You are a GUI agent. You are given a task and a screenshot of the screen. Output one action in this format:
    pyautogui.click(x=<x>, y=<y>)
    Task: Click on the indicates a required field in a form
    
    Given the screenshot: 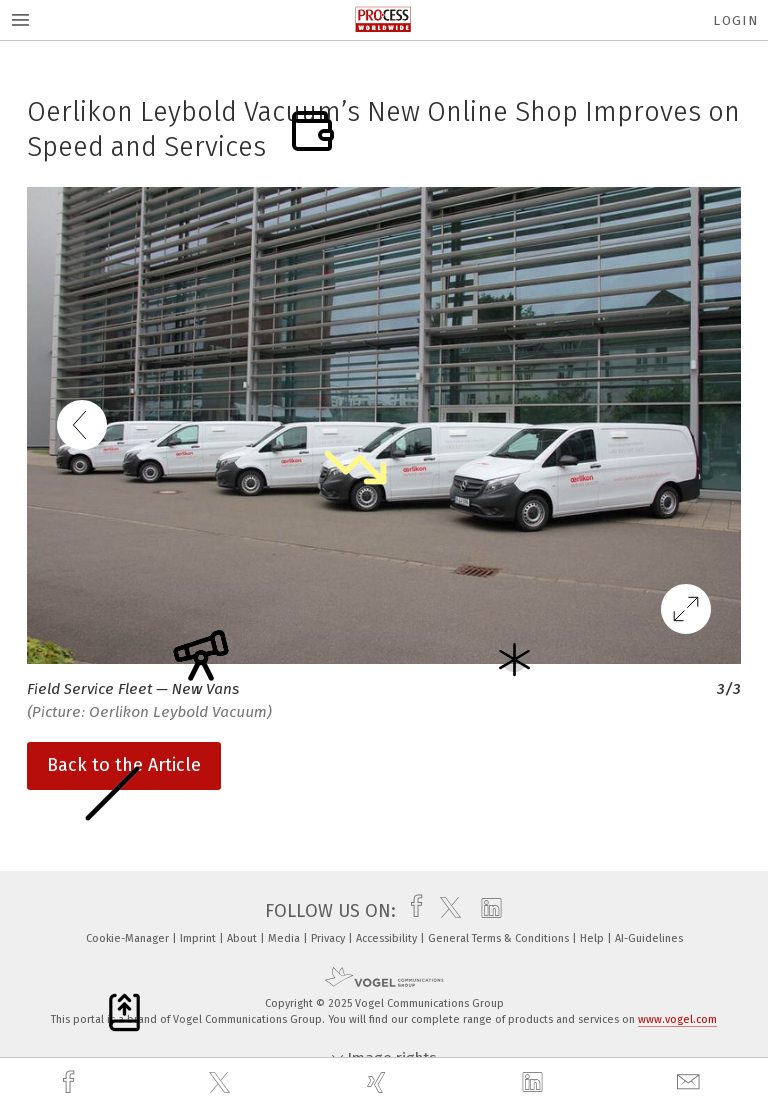 What is the action you would take?
    pyautogui.click(x=514, y=659)
    